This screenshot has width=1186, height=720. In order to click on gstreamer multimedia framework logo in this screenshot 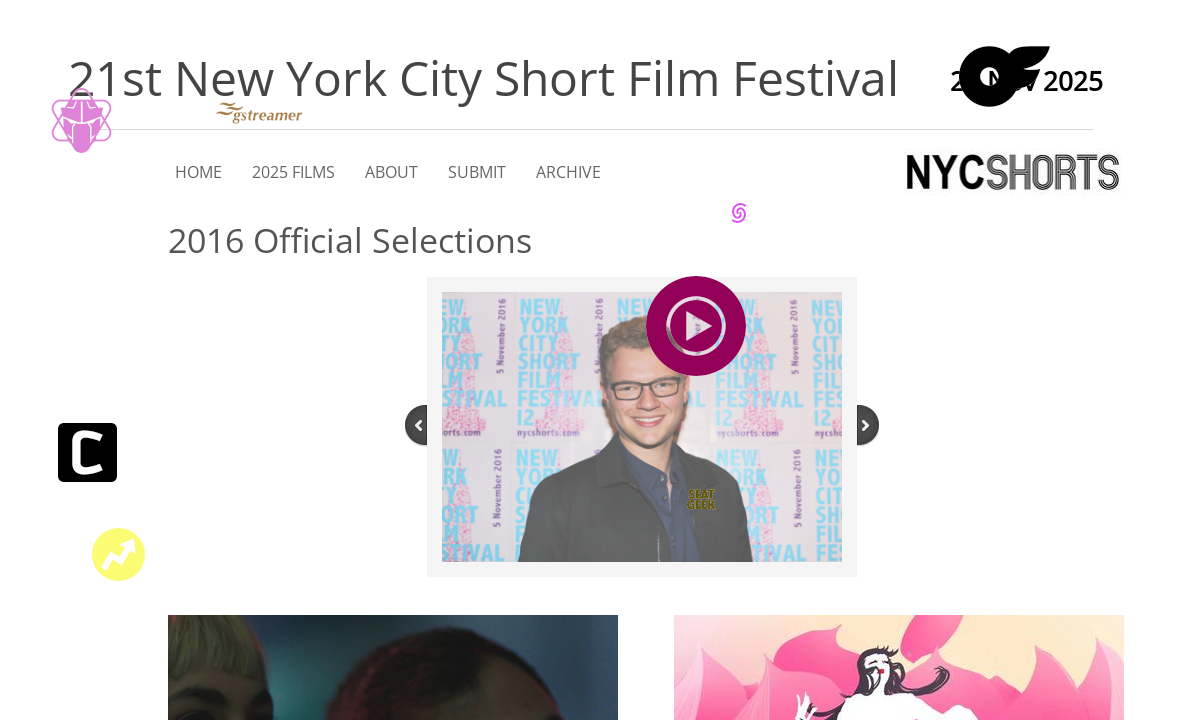, I will do `click(259, 113)`.